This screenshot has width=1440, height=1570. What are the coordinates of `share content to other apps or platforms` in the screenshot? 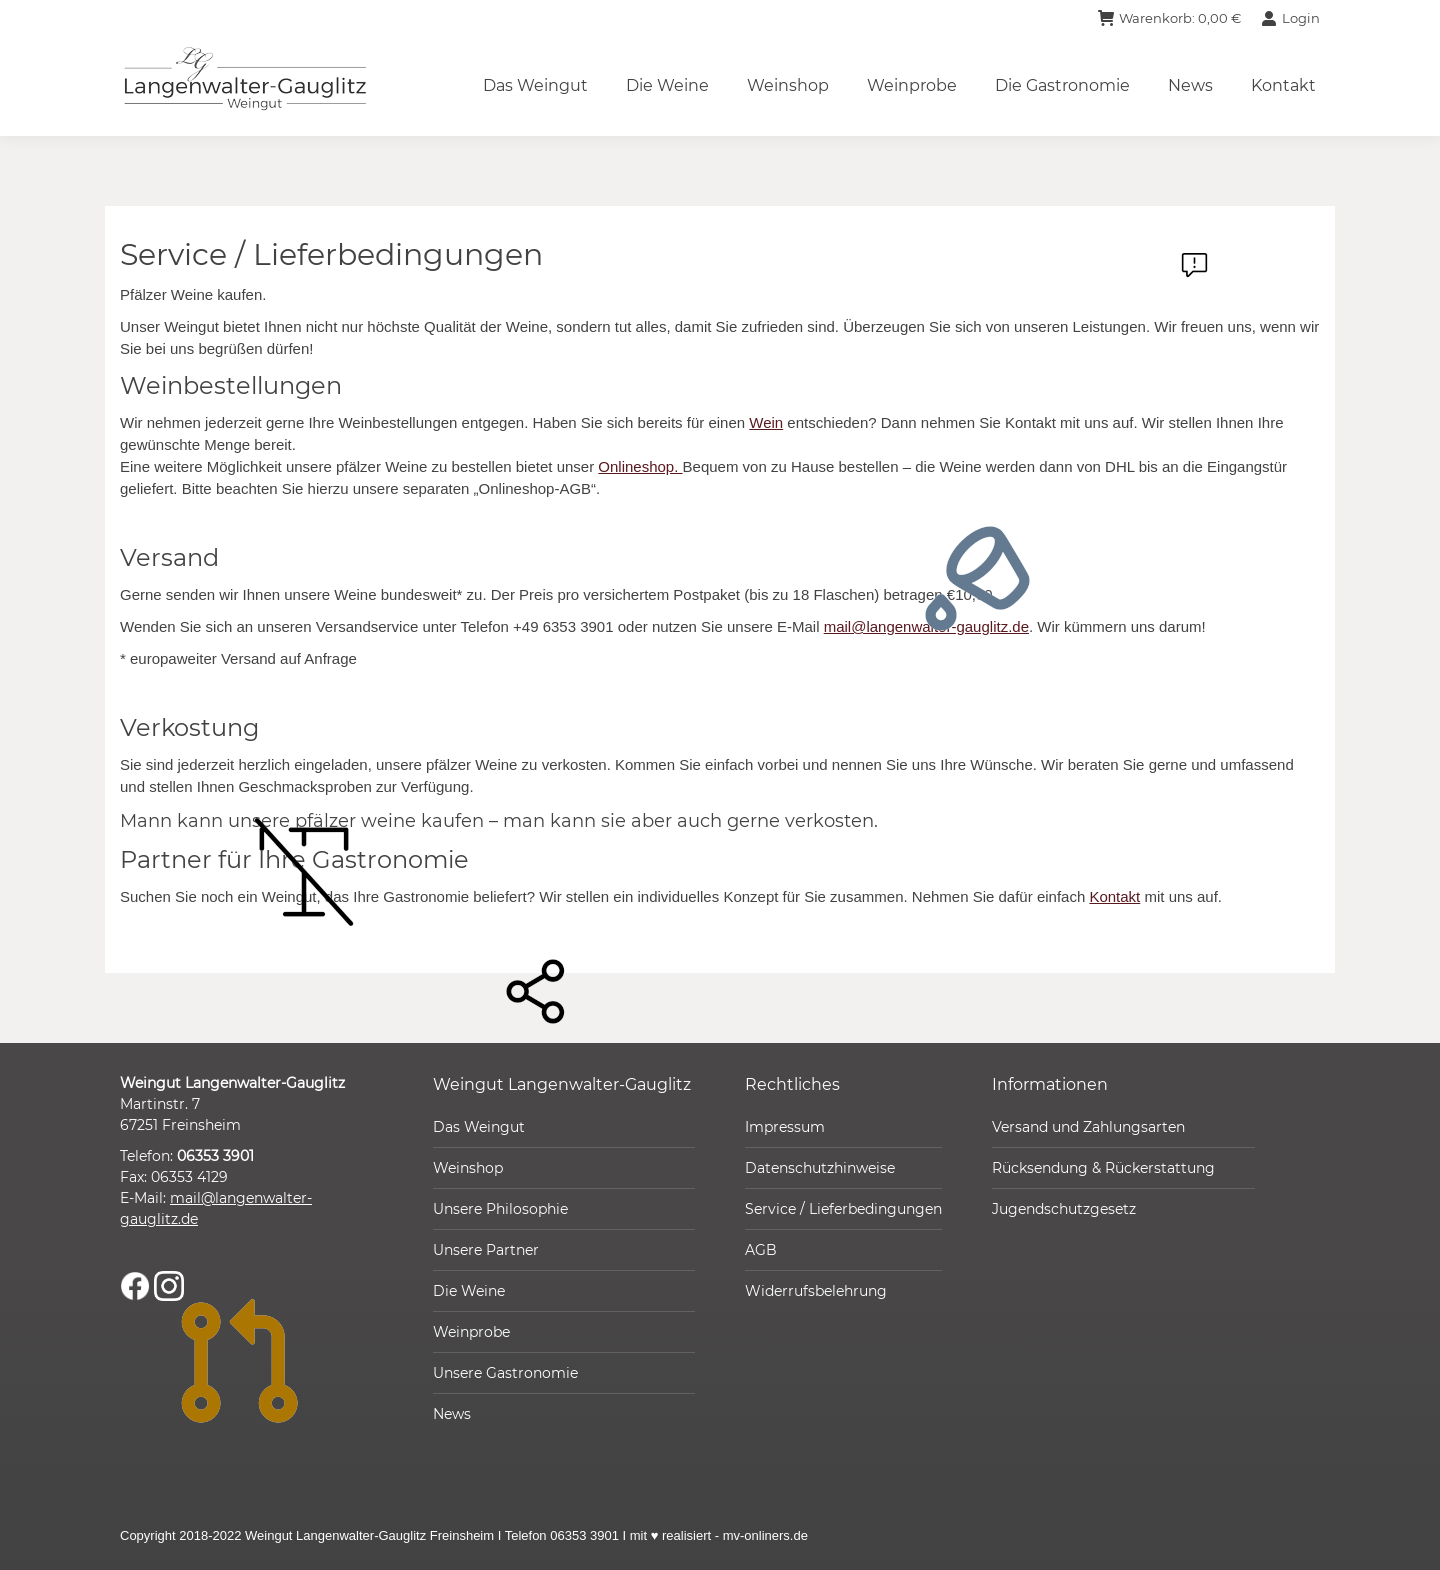 It's located at (538, 991).